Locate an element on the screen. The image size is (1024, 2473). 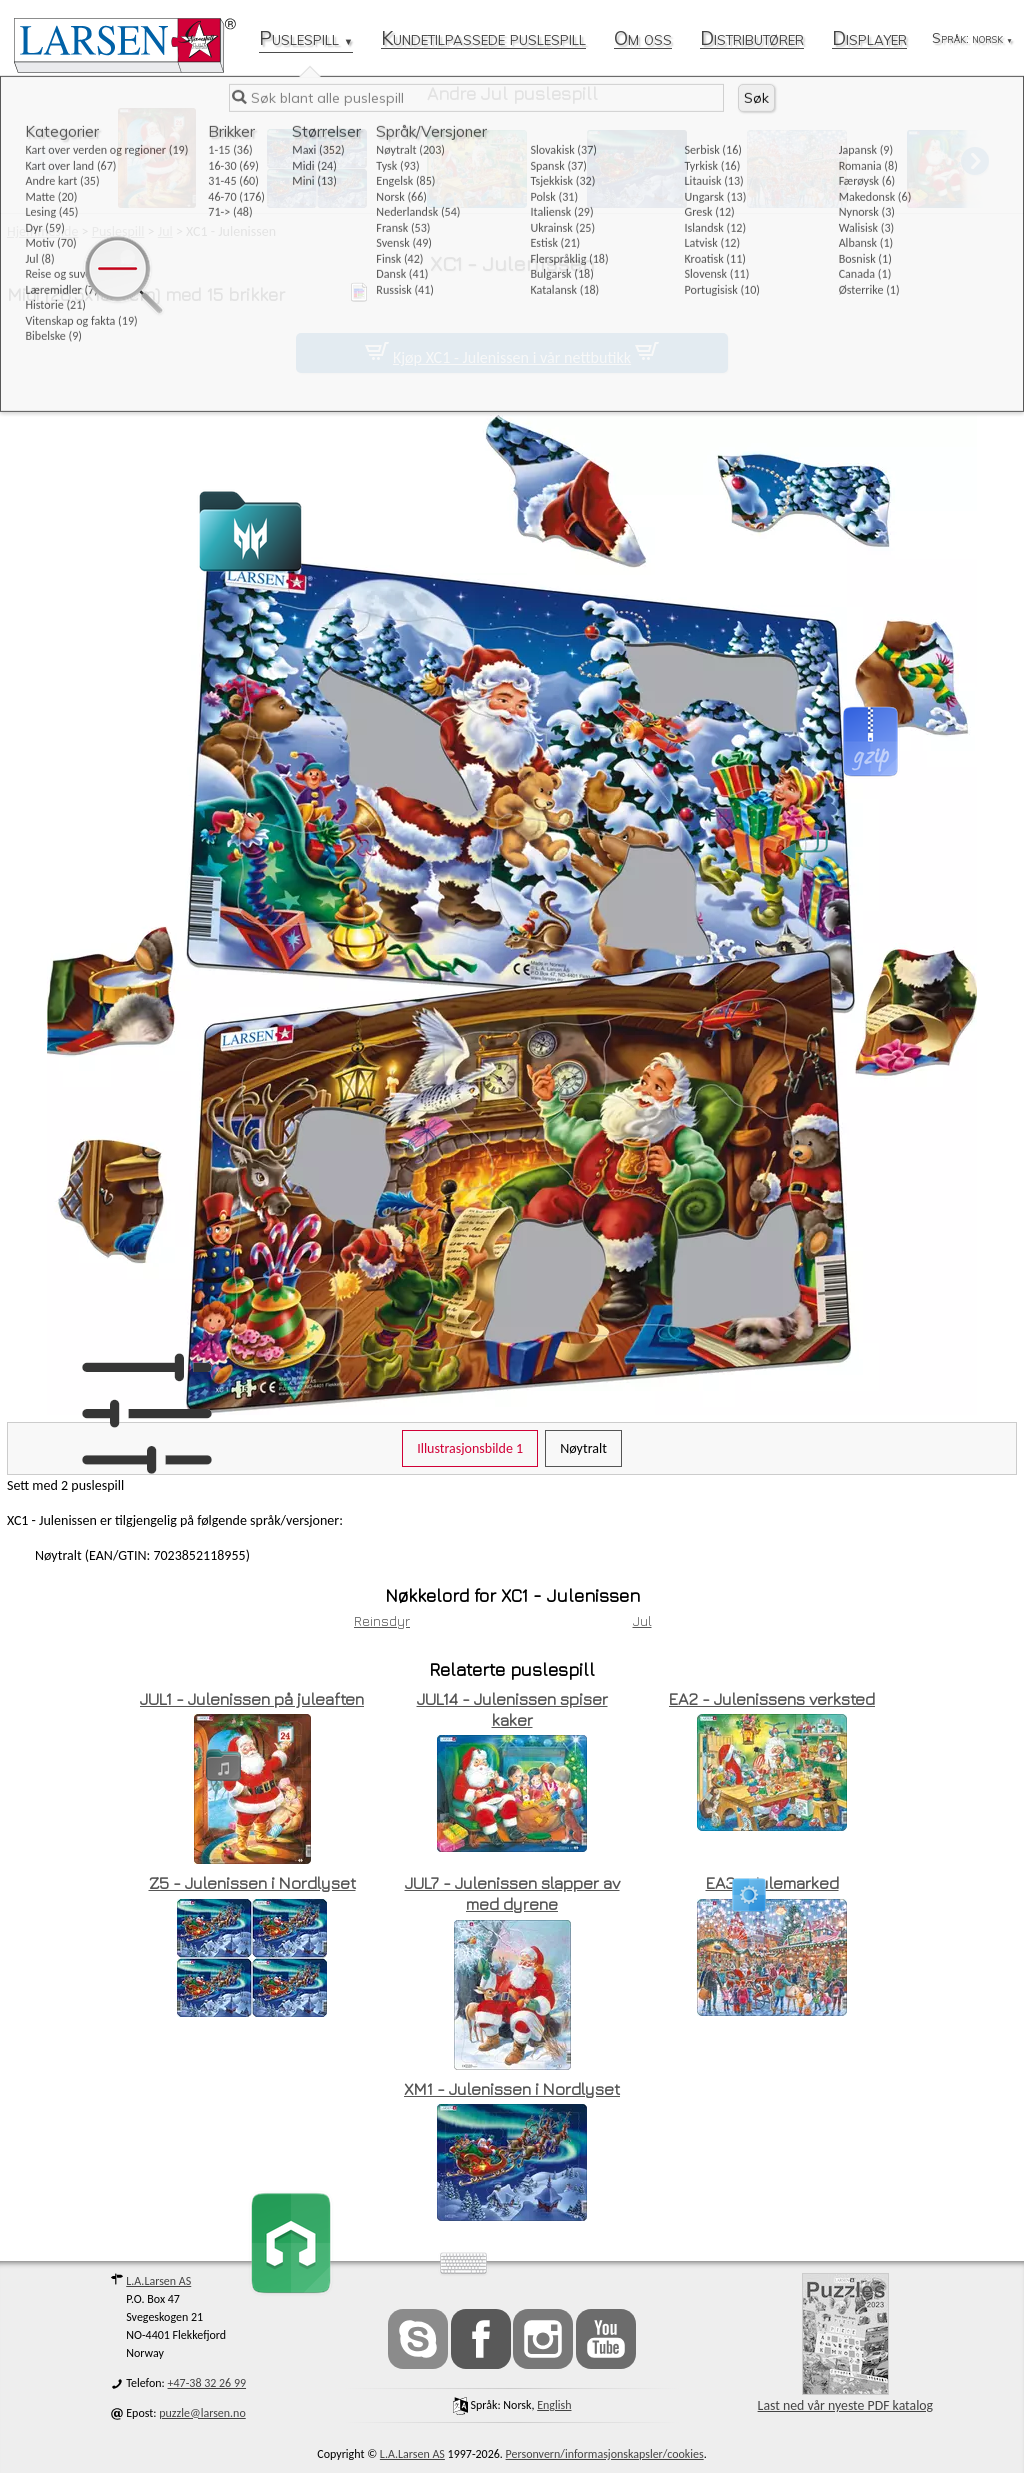
an LMMS music project file is located at coordinates (291, 2243).